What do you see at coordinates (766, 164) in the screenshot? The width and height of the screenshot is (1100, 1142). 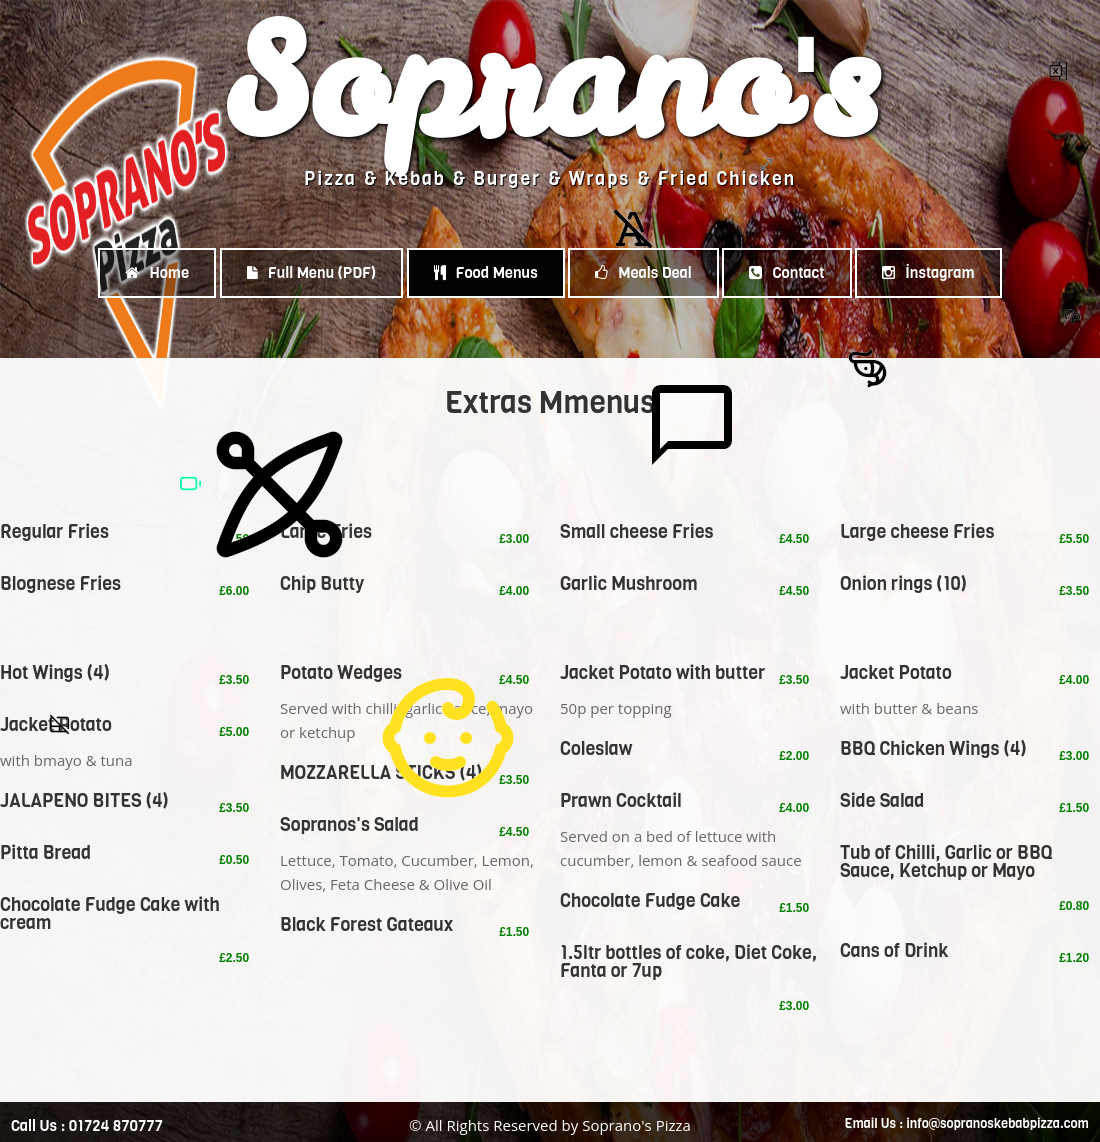 I see `resize window diagonally` at bounding box center [766, 164].